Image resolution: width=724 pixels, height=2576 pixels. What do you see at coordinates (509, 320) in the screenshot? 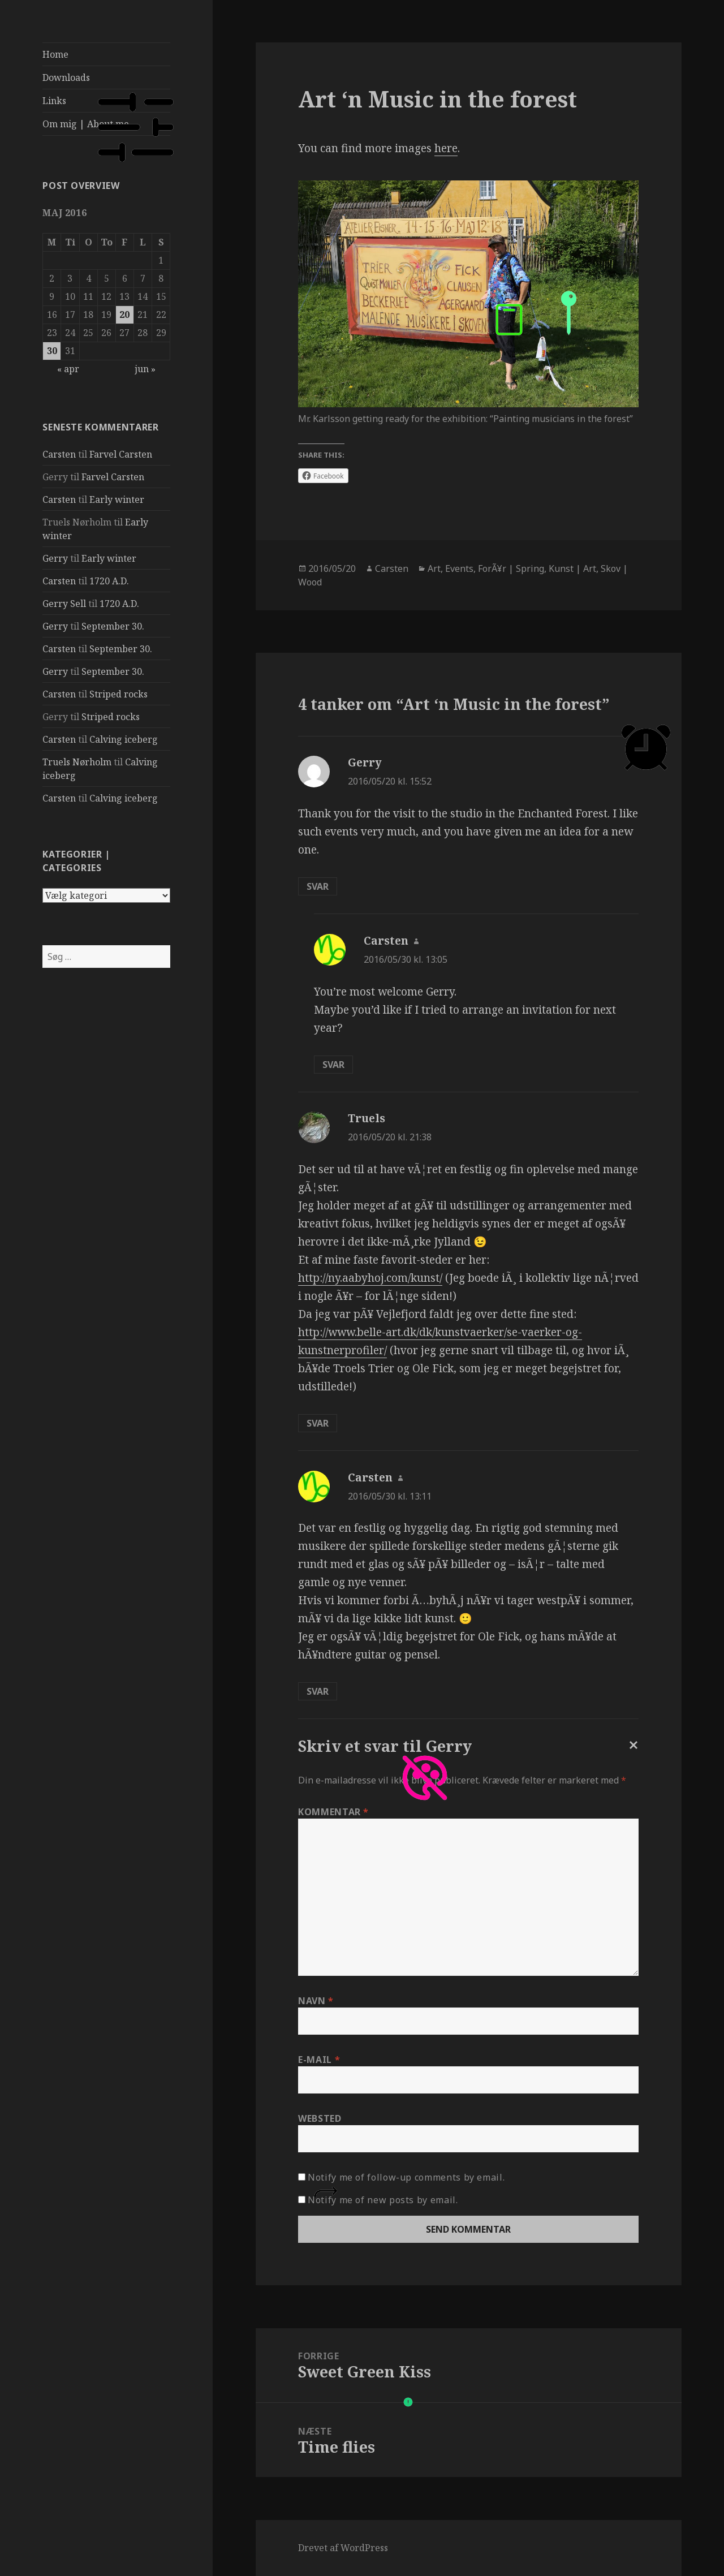
I see `tablet device with top speaker` at bounding box center [509, 320].